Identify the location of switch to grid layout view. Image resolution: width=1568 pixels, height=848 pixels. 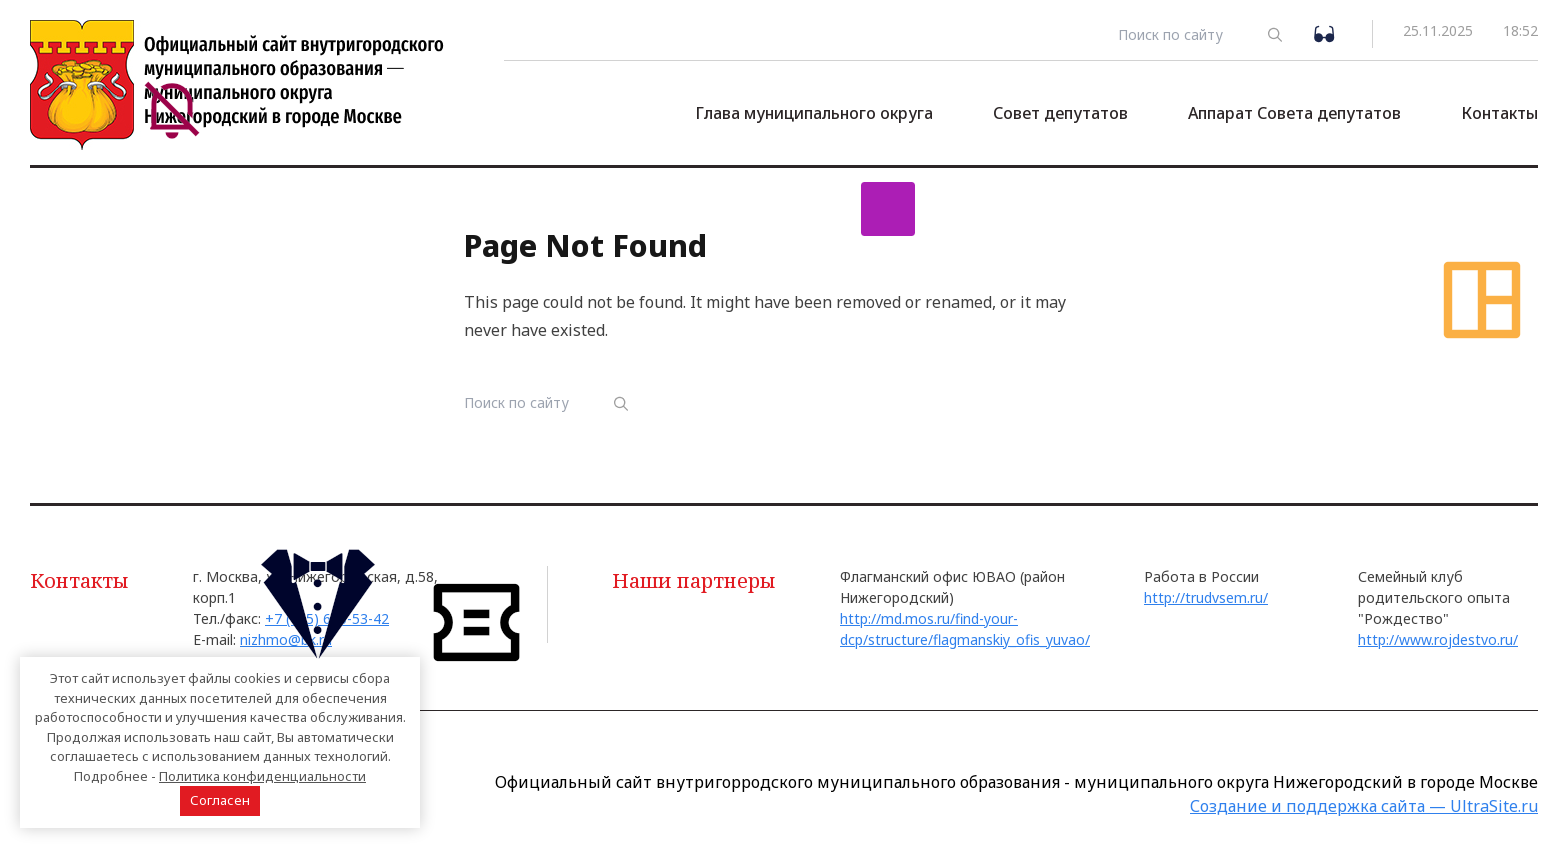
(1482, 300).